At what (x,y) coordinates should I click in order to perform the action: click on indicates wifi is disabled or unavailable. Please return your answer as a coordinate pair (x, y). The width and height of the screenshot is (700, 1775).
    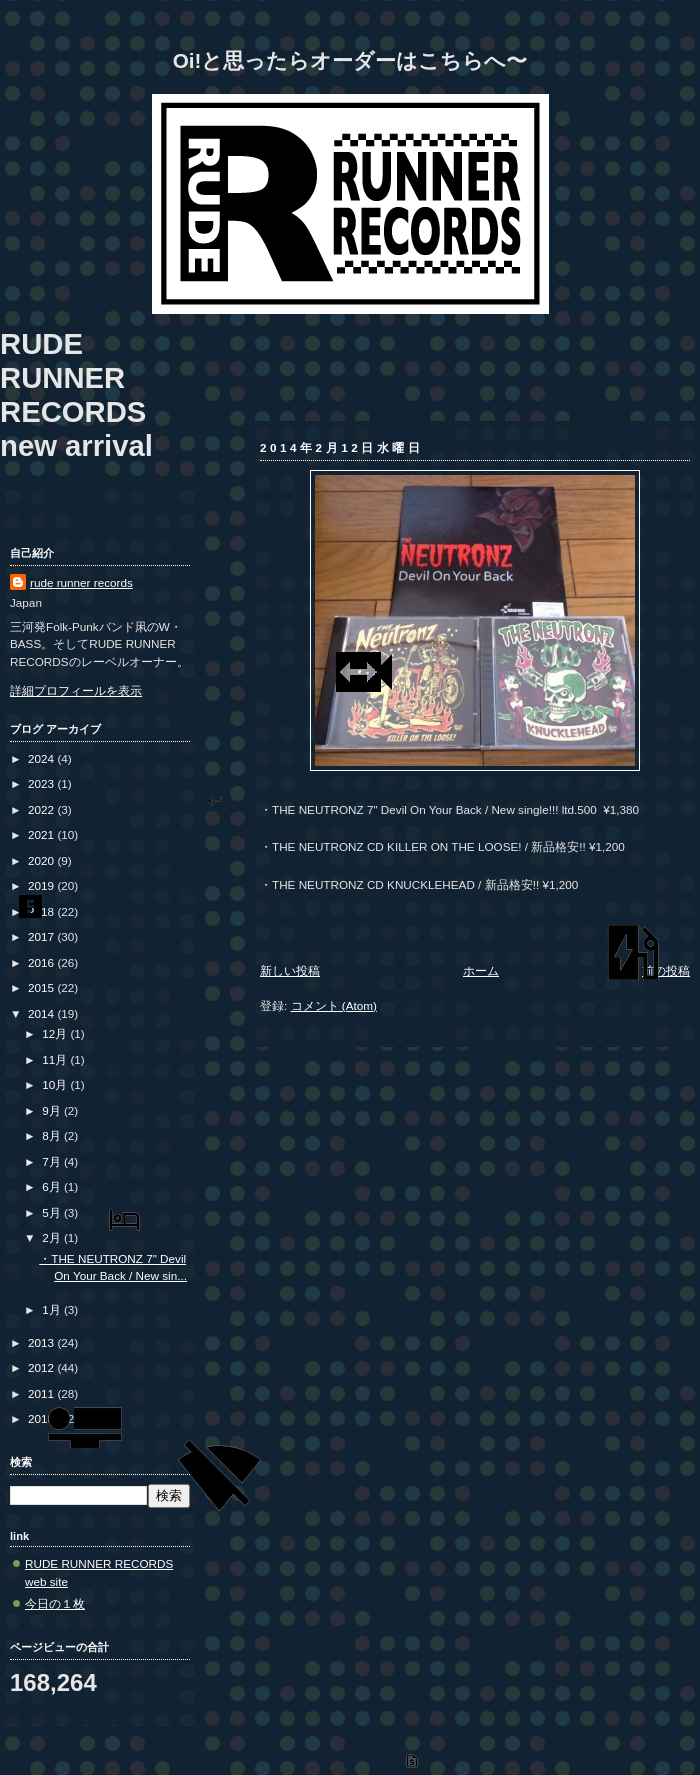
    Looking at the image, I should click on (219, 1477).